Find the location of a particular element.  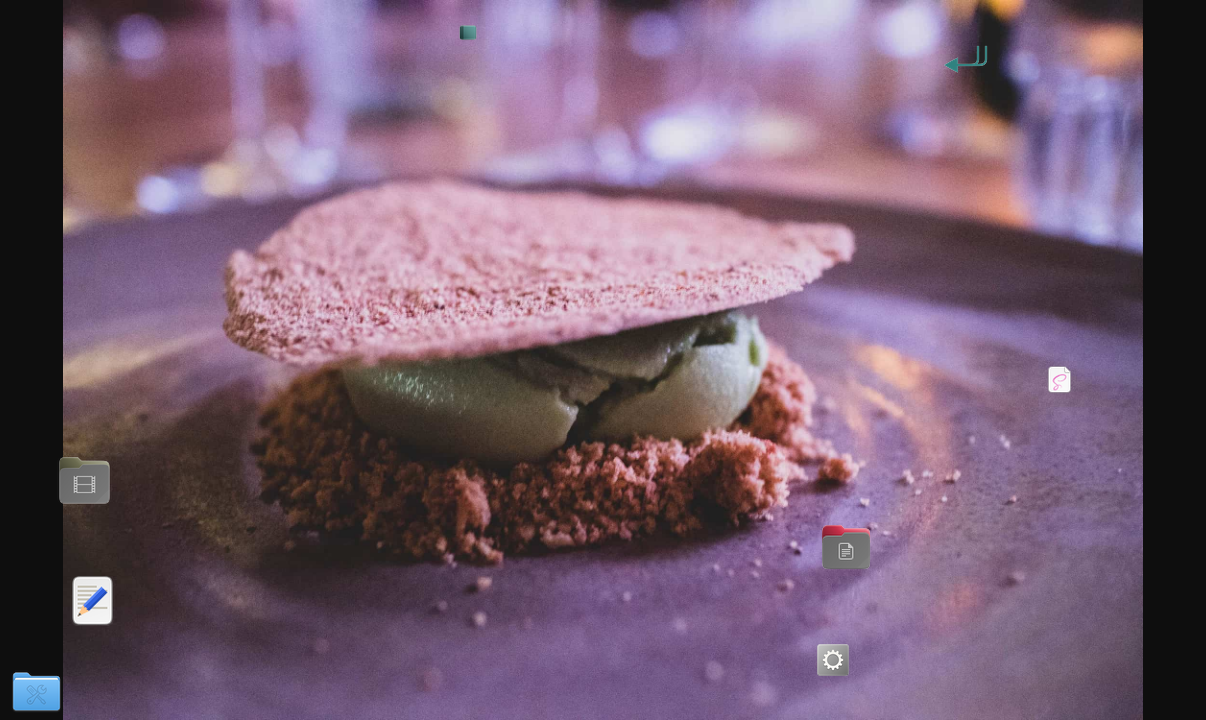

reply to all recipients of an email is located at coordinates (965, 59).